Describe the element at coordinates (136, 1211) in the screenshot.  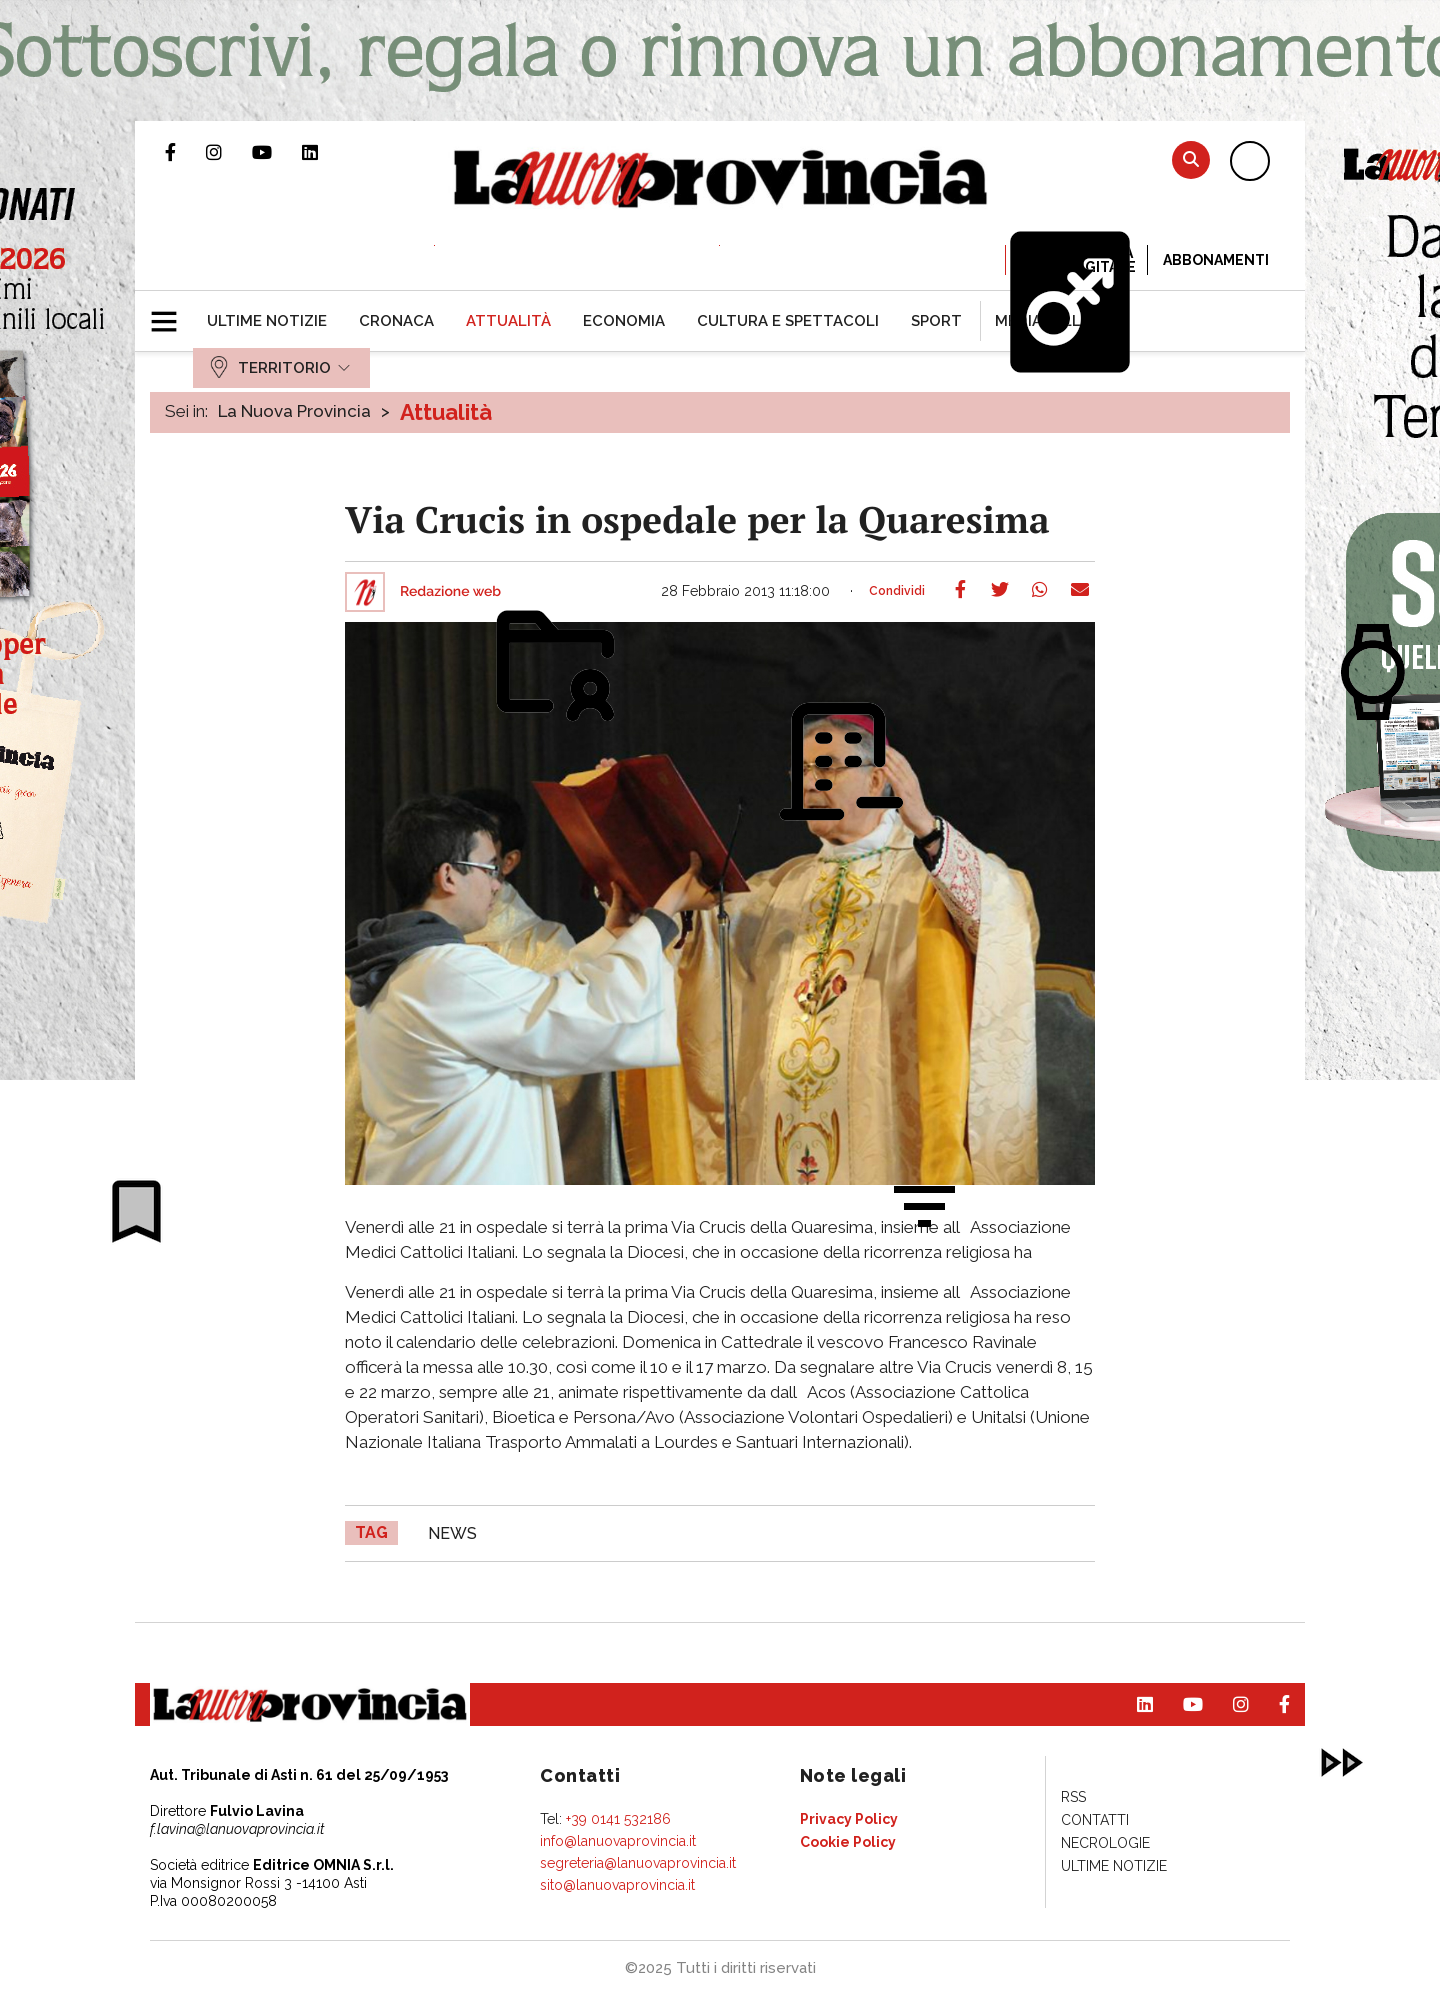
I see `bookmark this item` at that location.